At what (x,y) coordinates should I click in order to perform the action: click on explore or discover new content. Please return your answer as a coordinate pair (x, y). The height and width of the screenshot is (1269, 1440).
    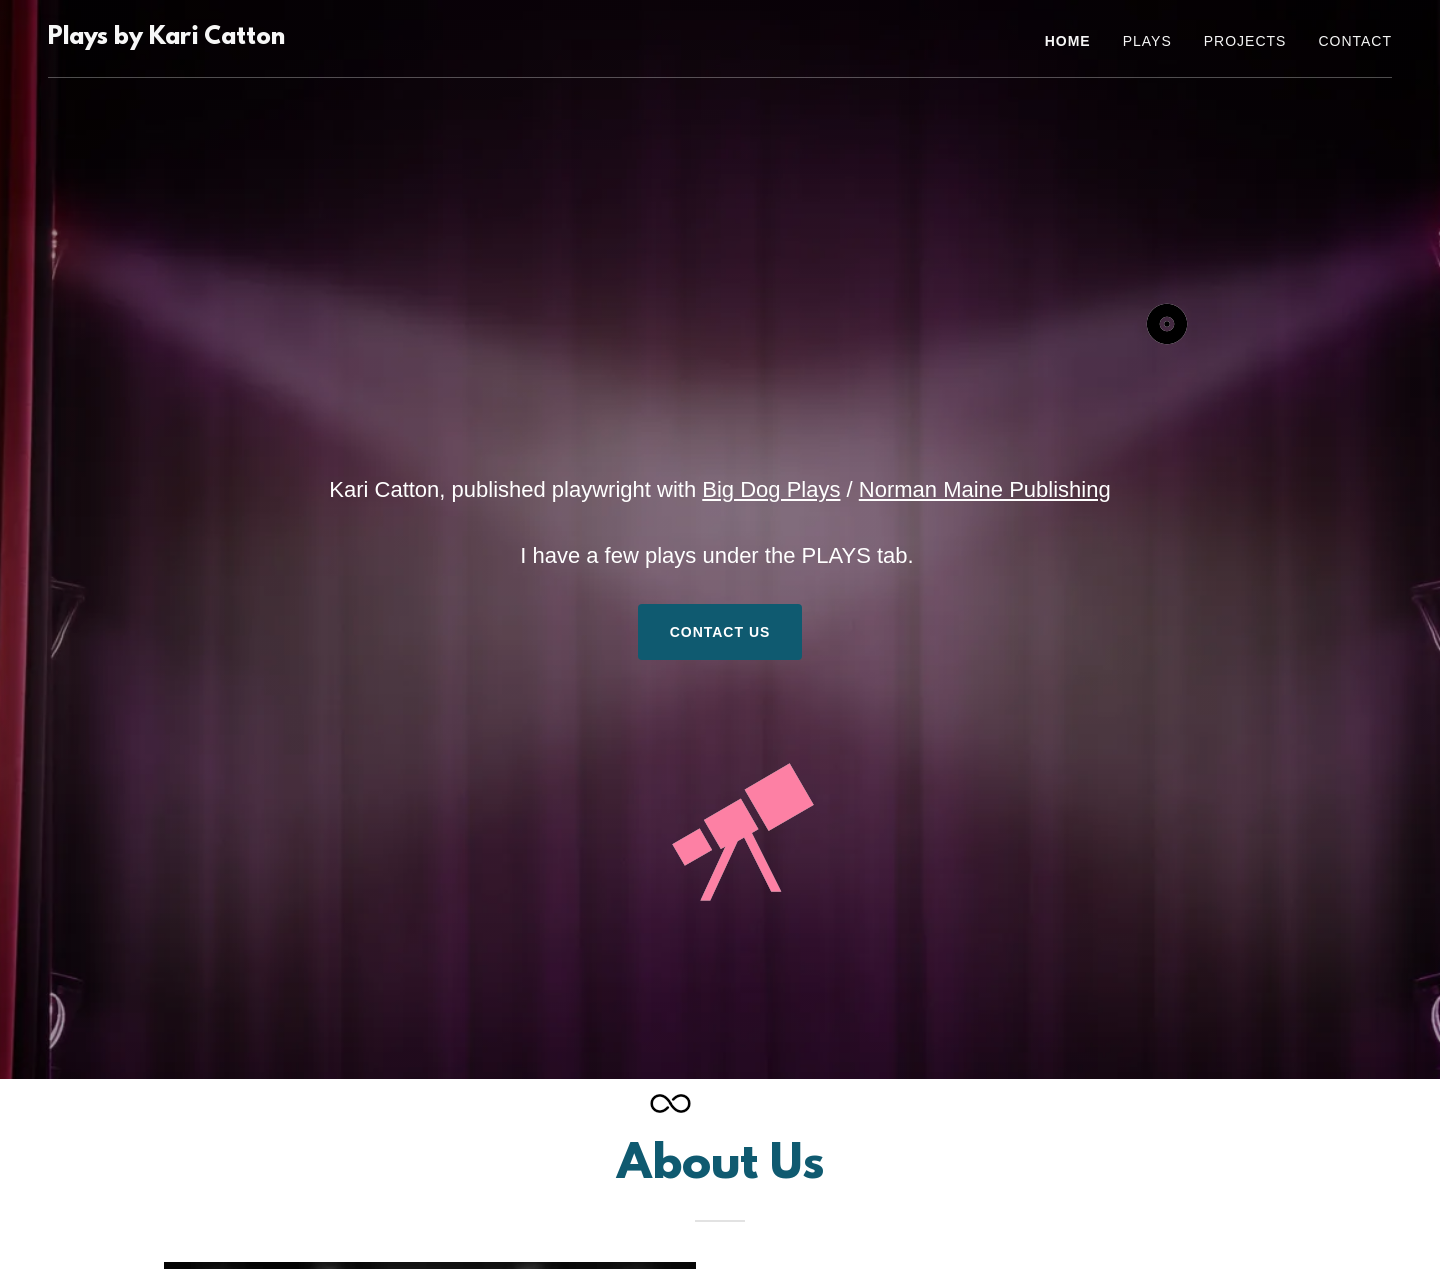
    Looking at the image, I should click on (743, 834).